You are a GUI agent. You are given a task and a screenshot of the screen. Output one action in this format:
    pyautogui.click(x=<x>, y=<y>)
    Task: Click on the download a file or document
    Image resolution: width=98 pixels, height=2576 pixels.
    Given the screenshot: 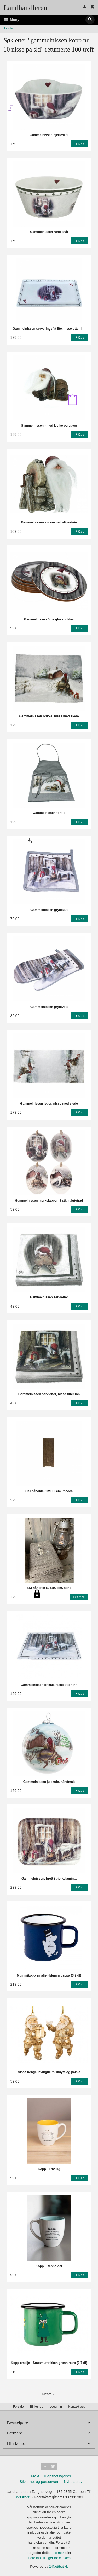 What is the action you would take?
    pyautogui.click(x=29, y=841)
    